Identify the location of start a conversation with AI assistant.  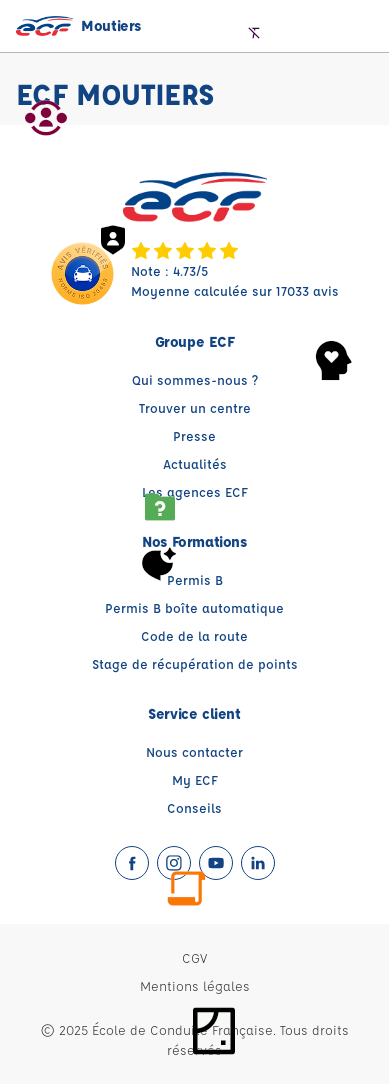
(157, 564).